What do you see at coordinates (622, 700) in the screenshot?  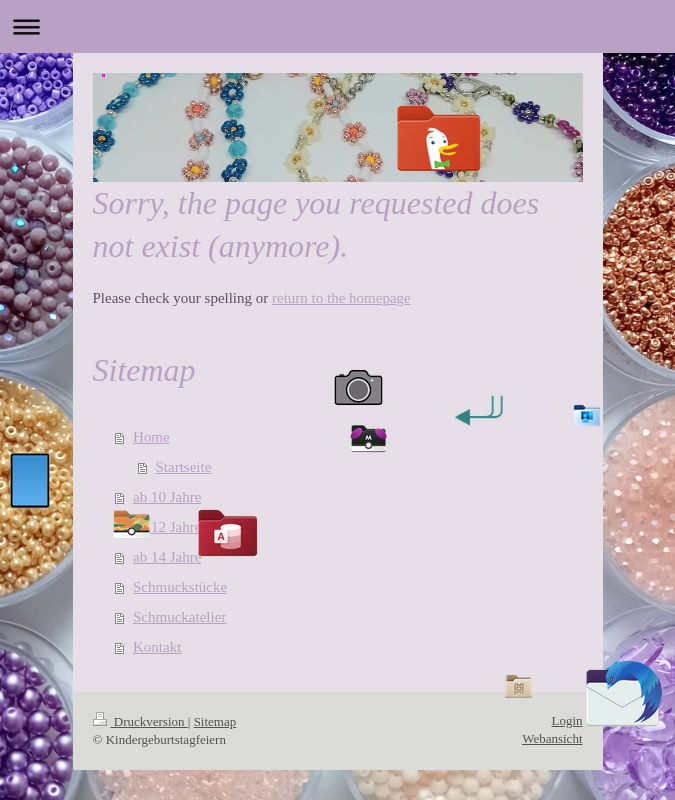 I see `open thunderbird email folder` at bounding box center [622, 700].